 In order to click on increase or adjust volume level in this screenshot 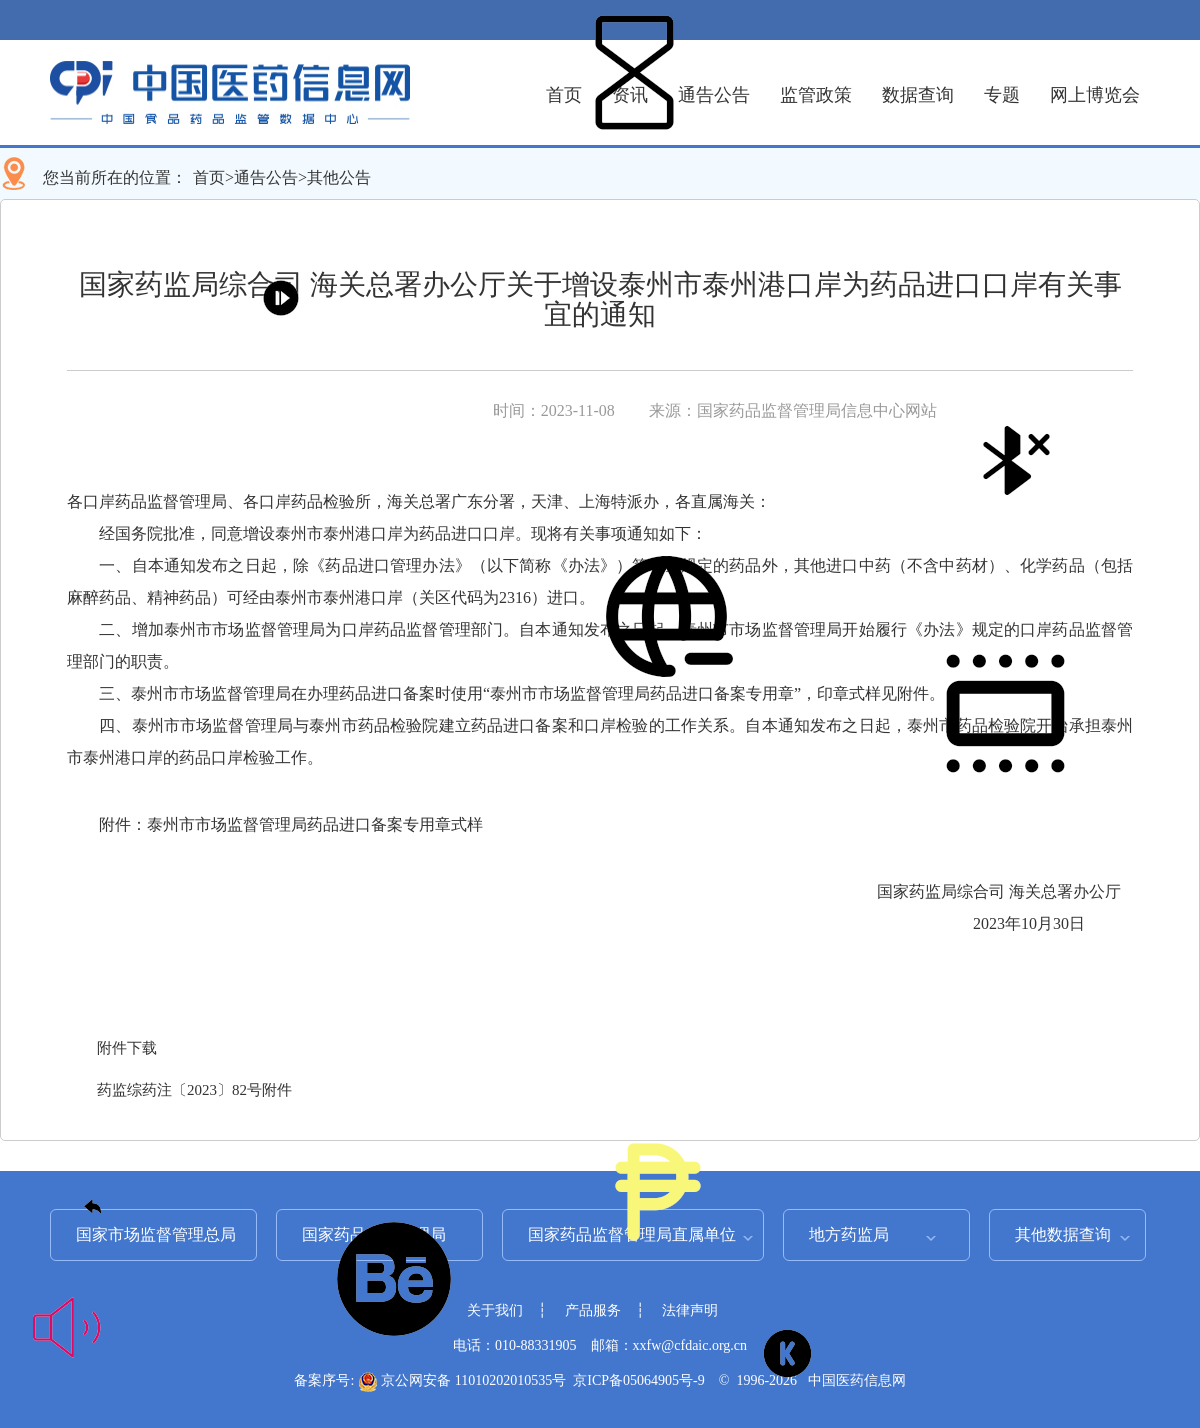, I will do `click(65, 1327)`.